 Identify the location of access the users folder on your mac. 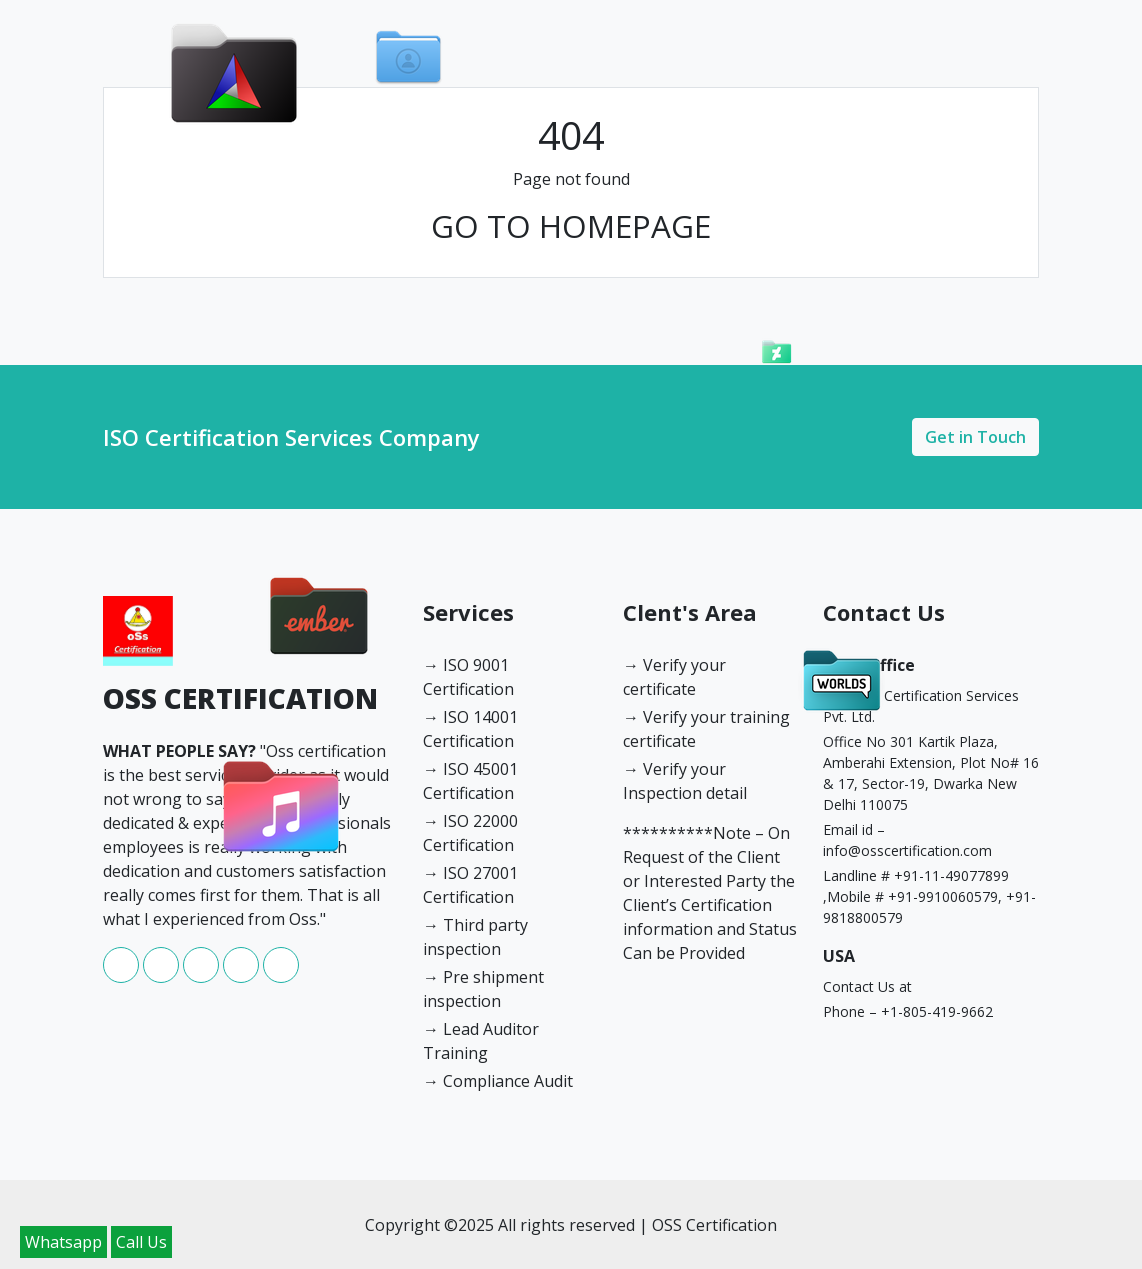
(408, 56).